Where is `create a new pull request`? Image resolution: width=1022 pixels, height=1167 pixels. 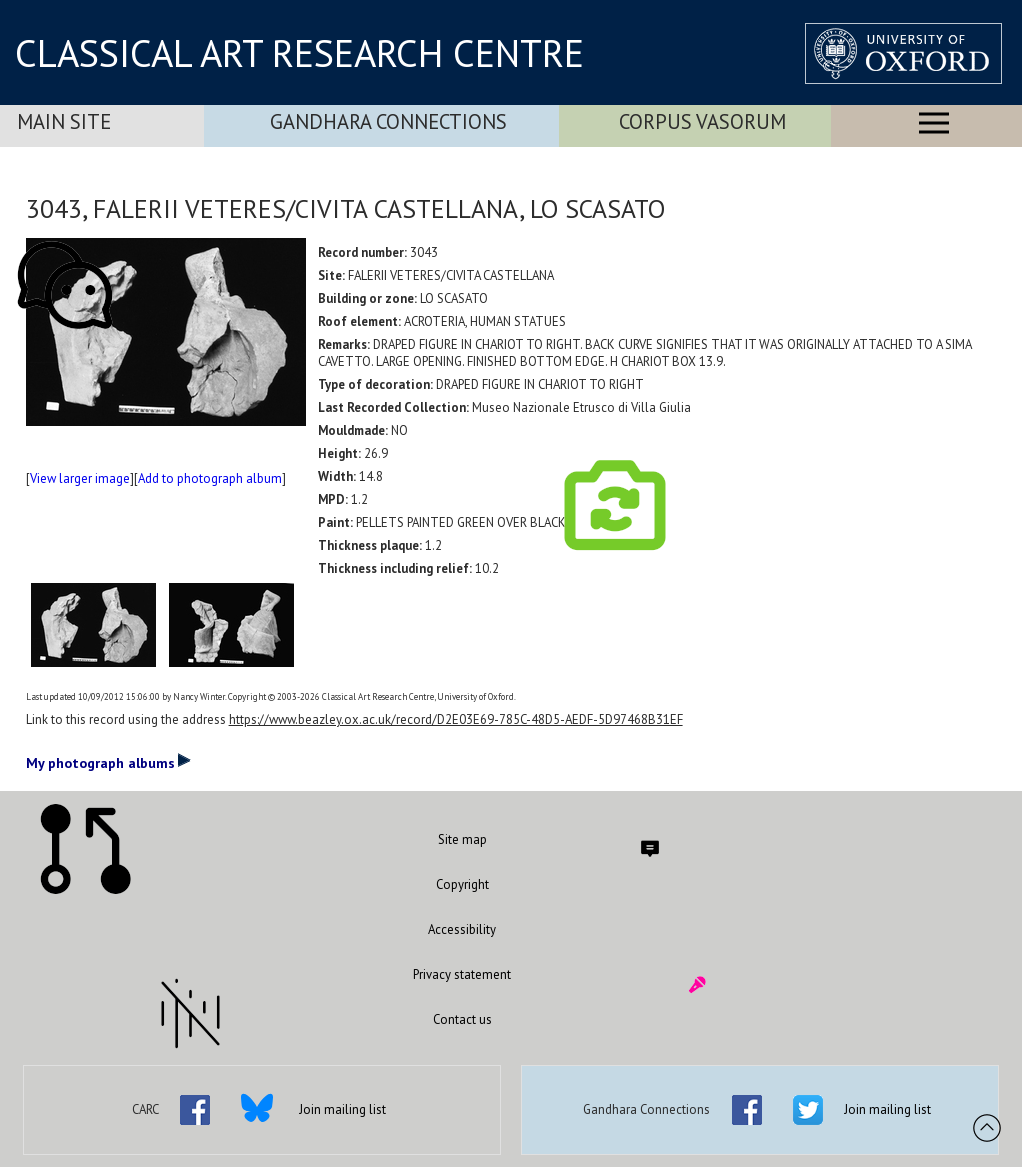 create a new pull request is located at coordinates (82, 849).